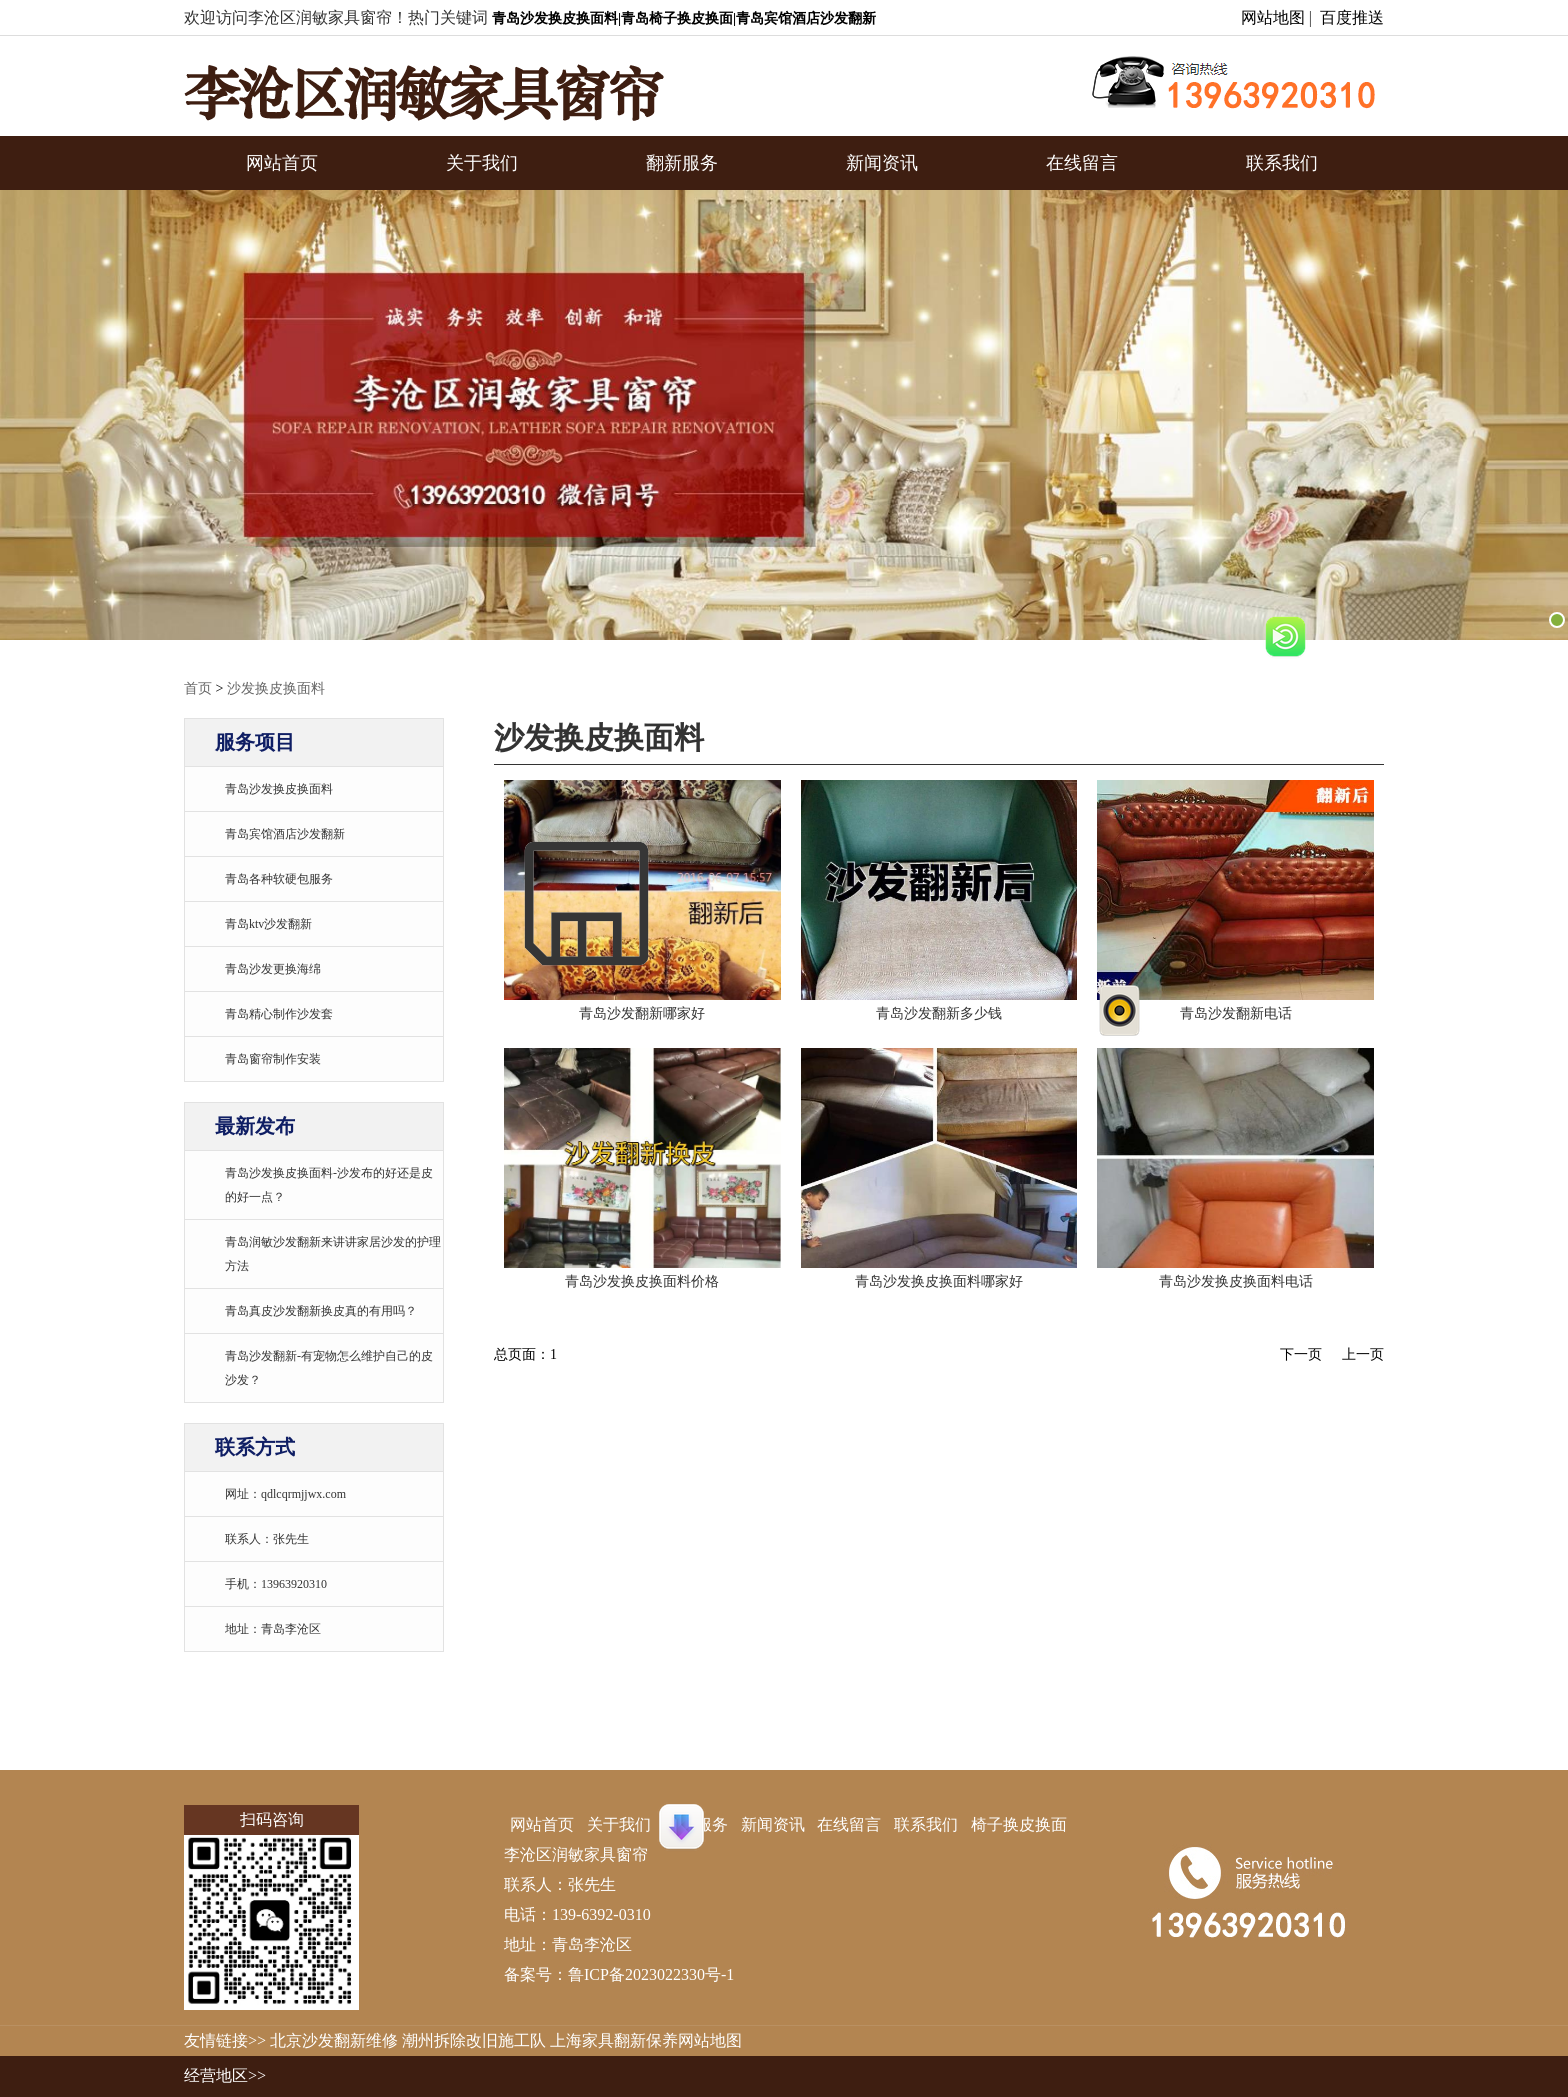  Describe the element at coordinates (1285, 636) in the screenshot. I see `open the mate desktop environment app` at that location.